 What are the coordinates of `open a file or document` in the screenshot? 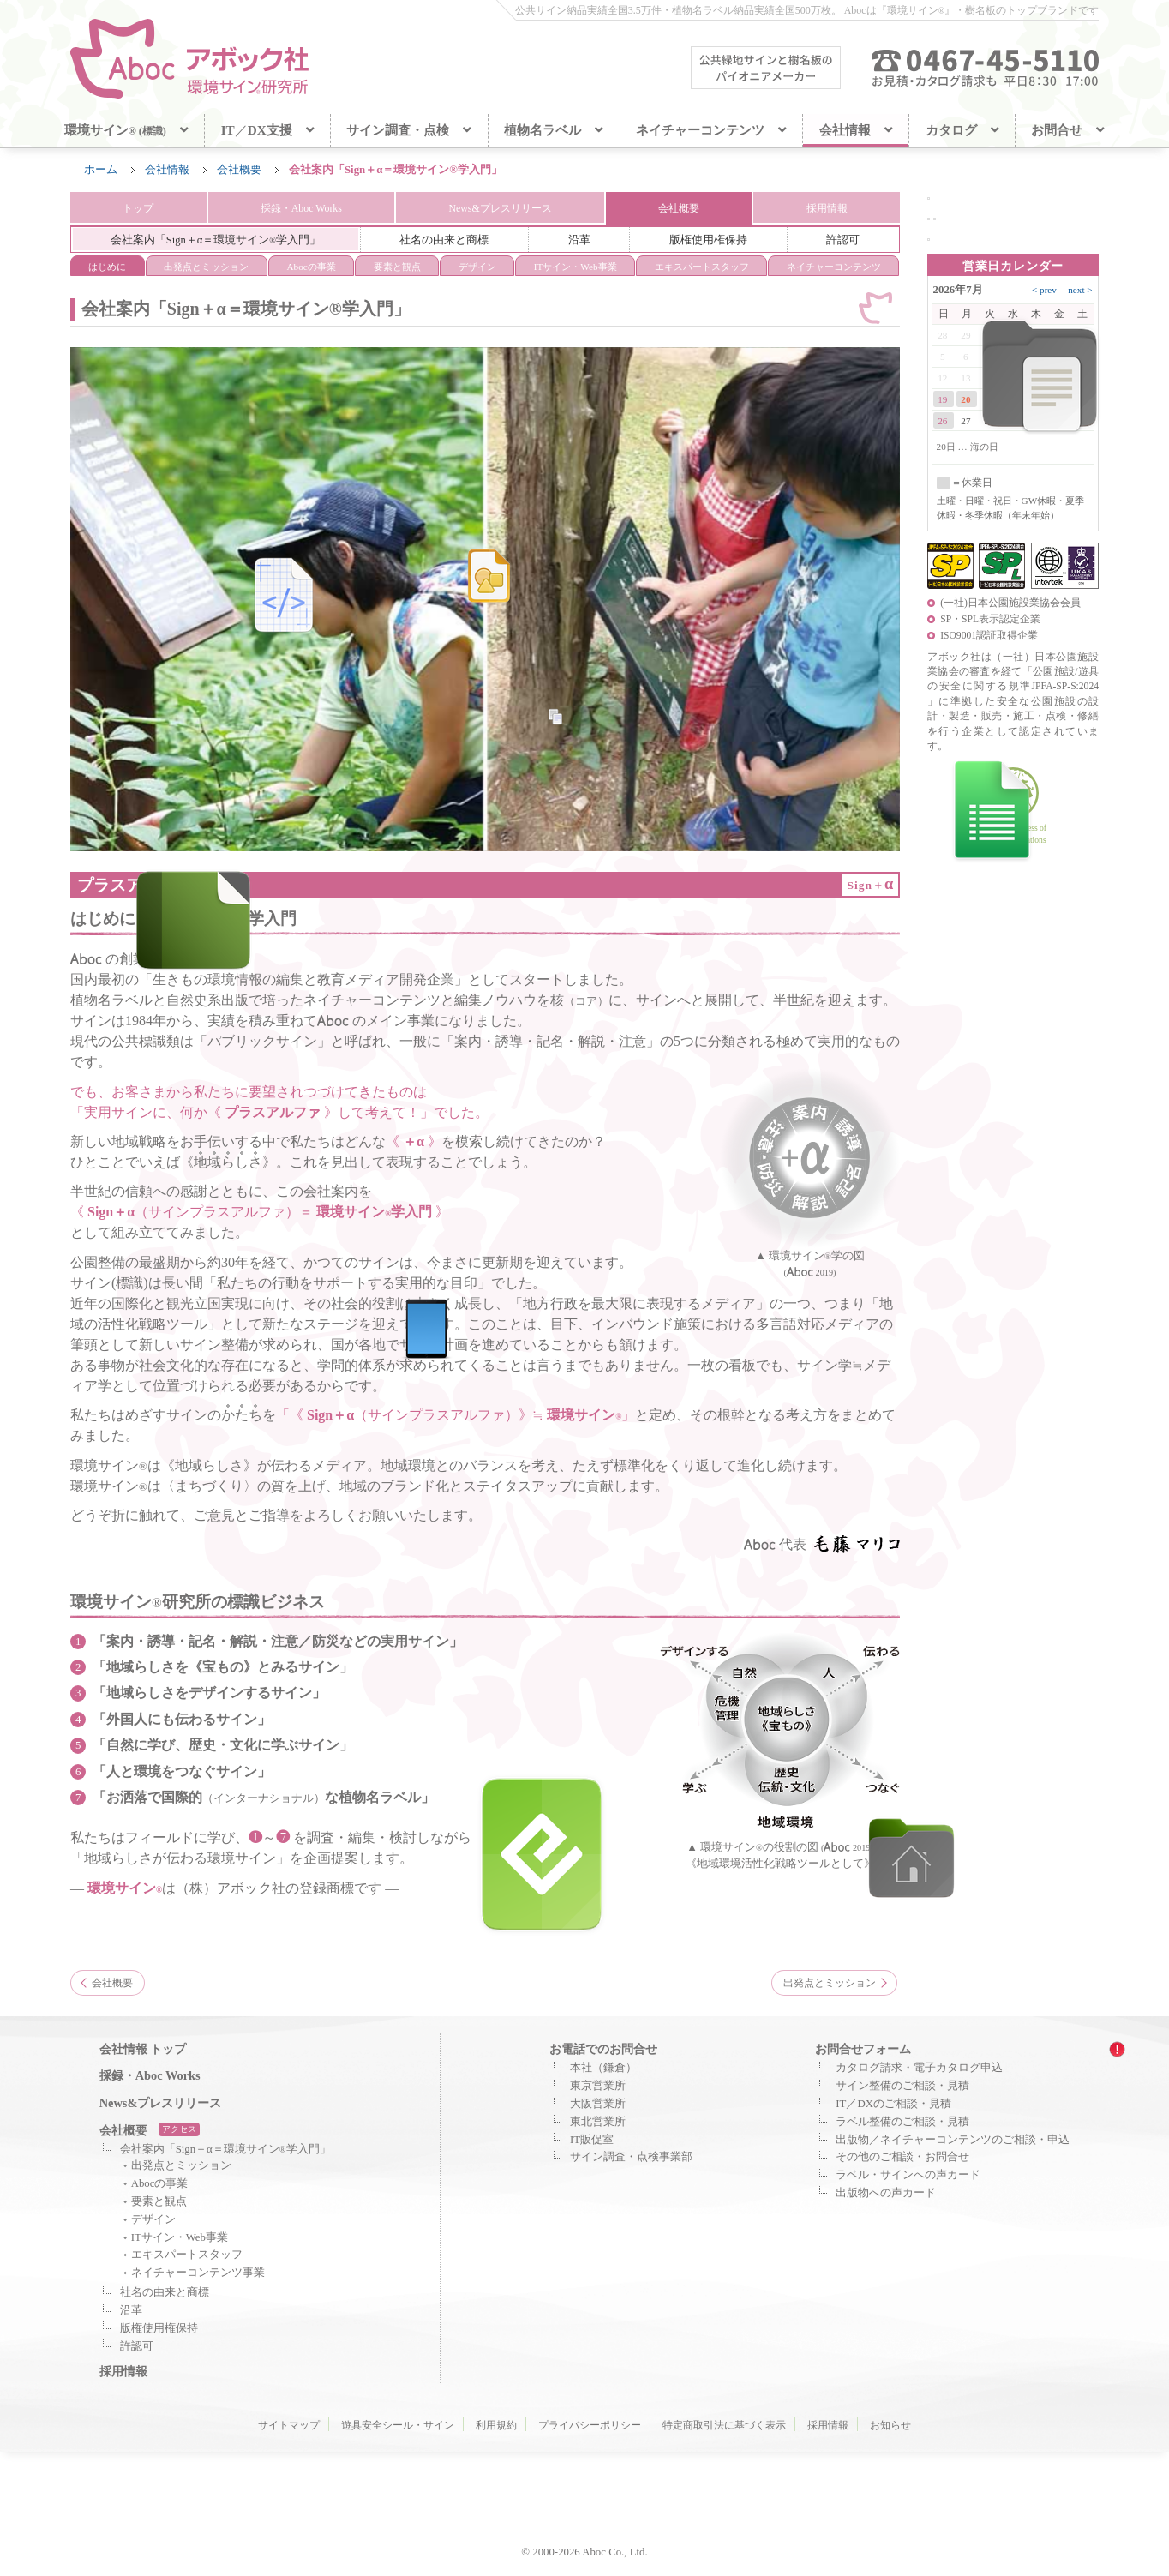 It's located at (1040, 374).